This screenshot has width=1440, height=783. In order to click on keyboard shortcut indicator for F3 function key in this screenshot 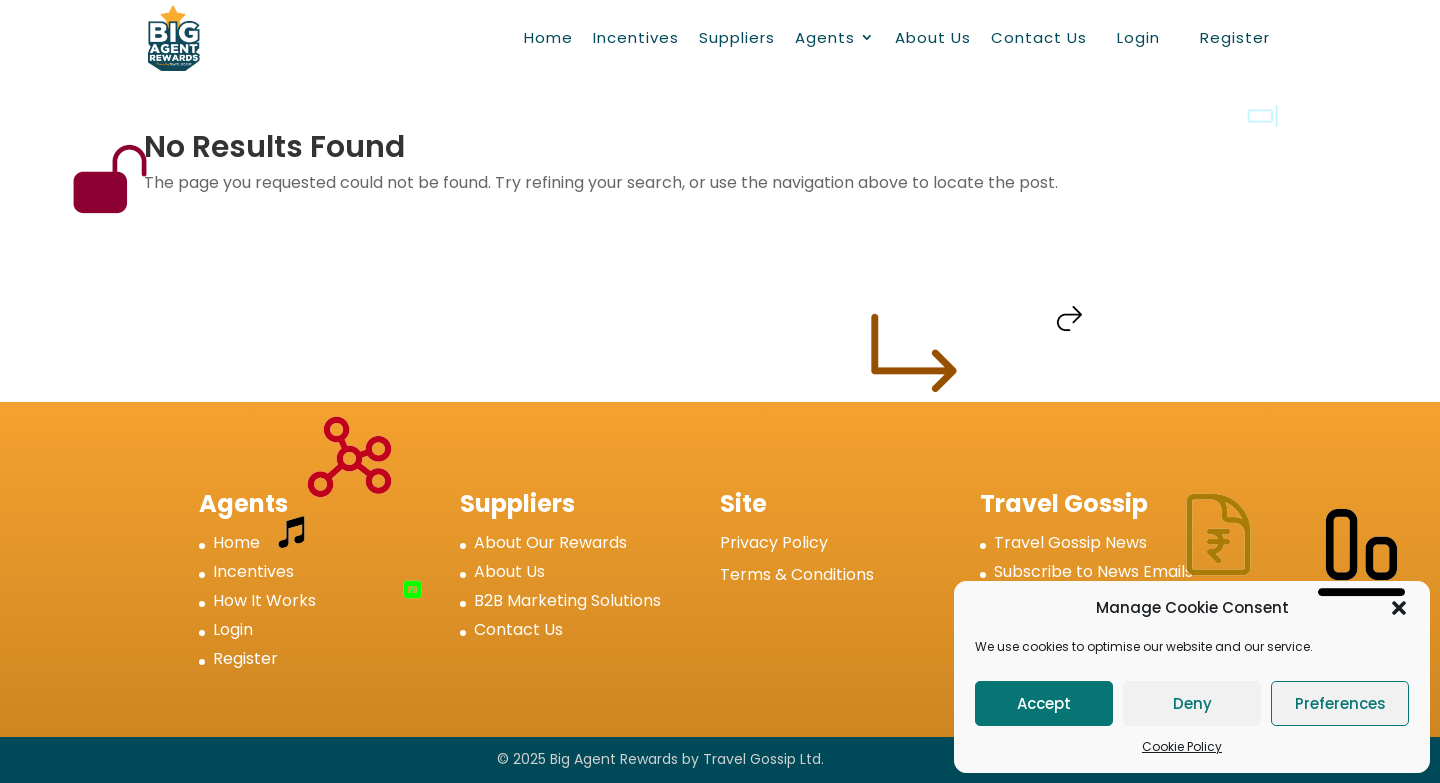, I will do `click(412, 589)`.